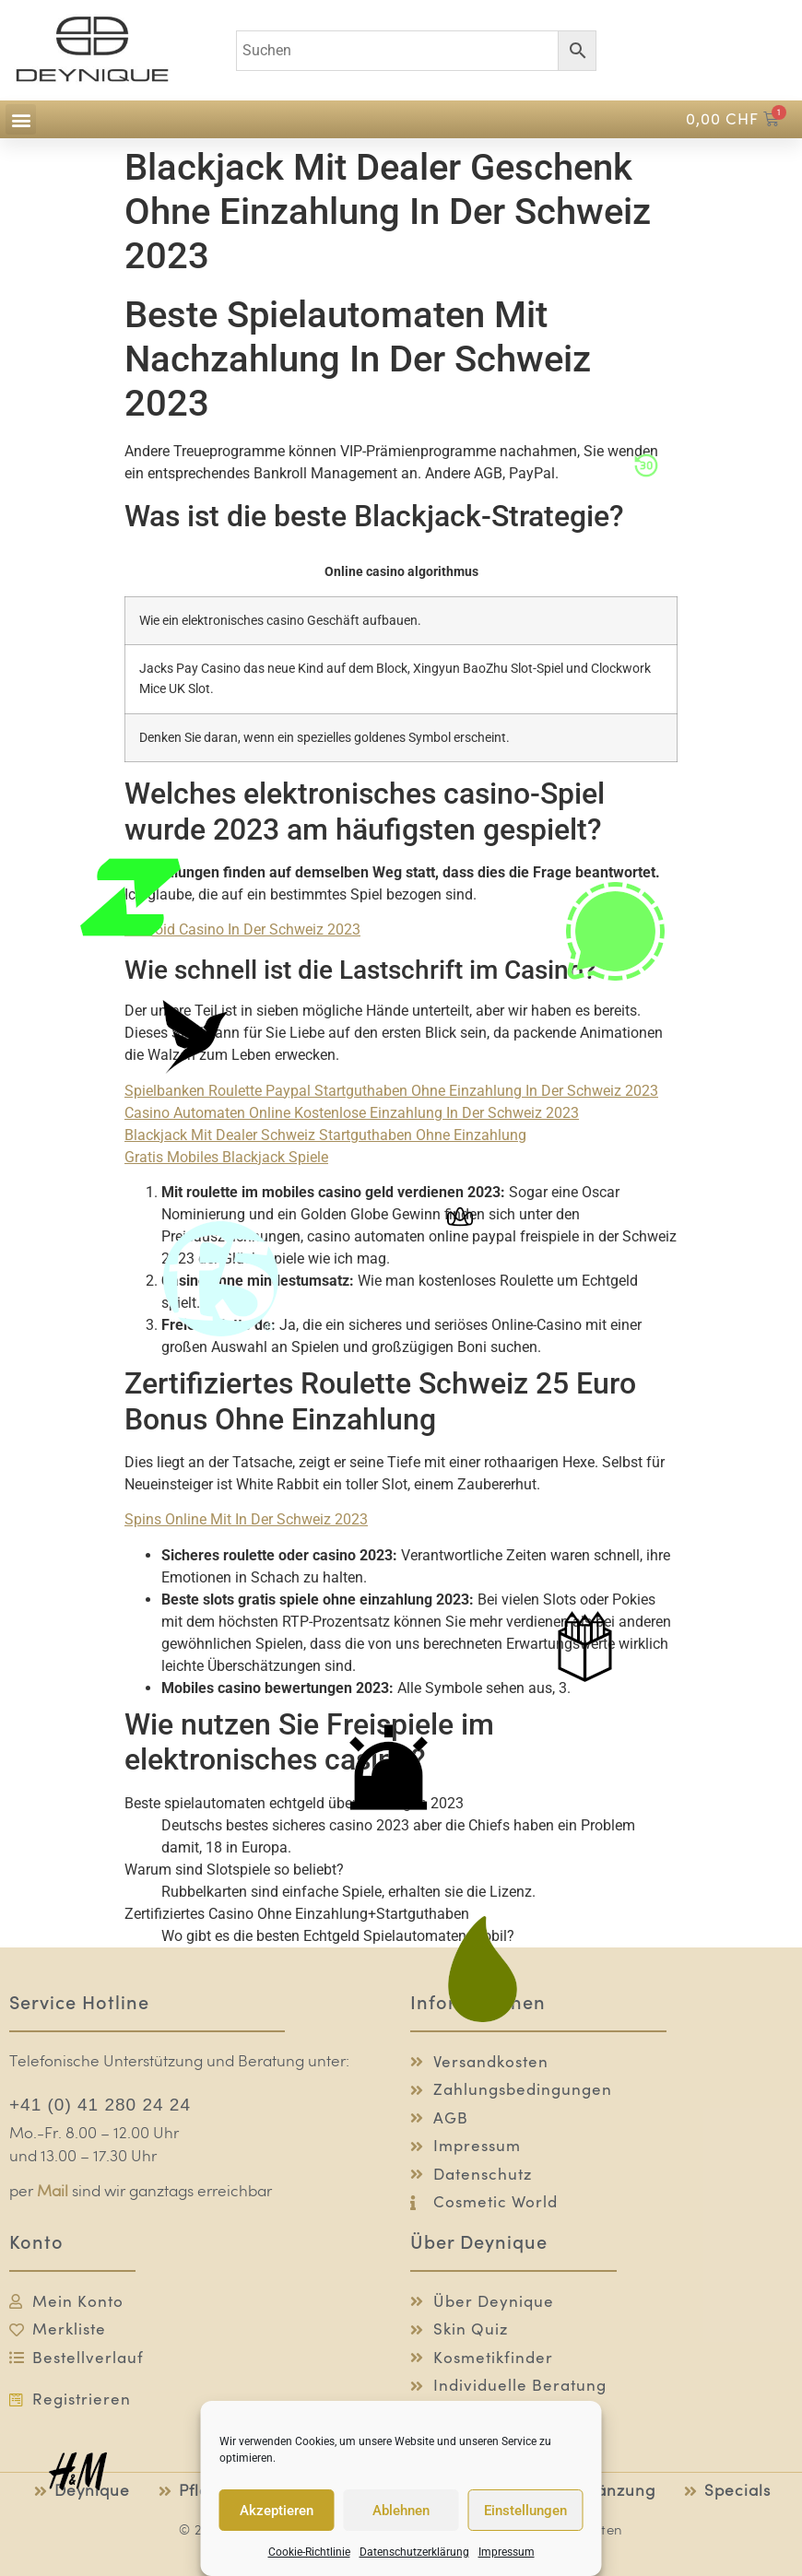 The width and height of the screenshot is (802, 2576). Describe the element at coordinates (220, 1278) in the screenshot. I see `F5 Networks company logo` at that location.